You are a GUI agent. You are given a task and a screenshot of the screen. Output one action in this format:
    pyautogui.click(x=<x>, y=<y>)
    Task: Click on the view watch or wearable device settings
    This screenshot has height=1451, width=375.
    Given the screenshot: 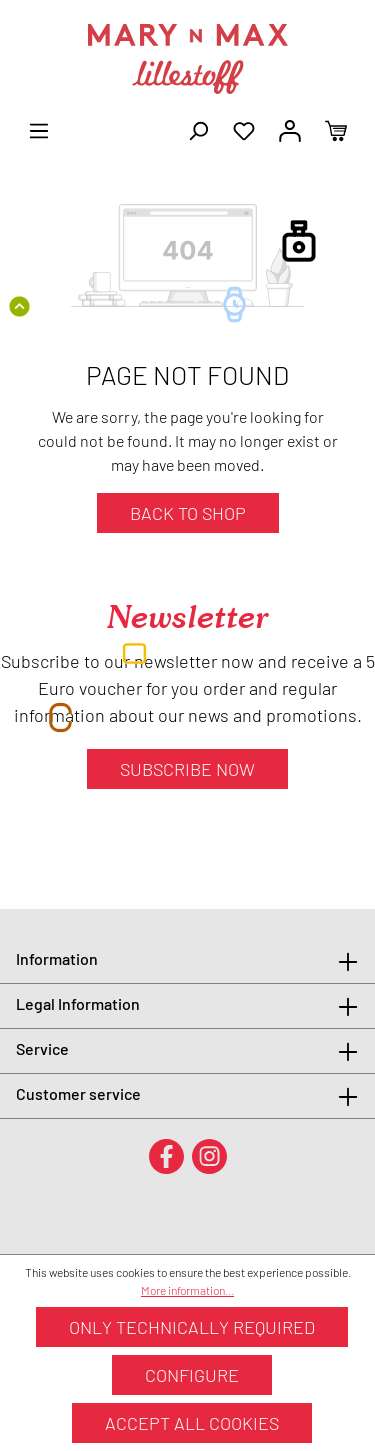 What is the action you would take?
    pyautogui.click(x=234, y=304)
    